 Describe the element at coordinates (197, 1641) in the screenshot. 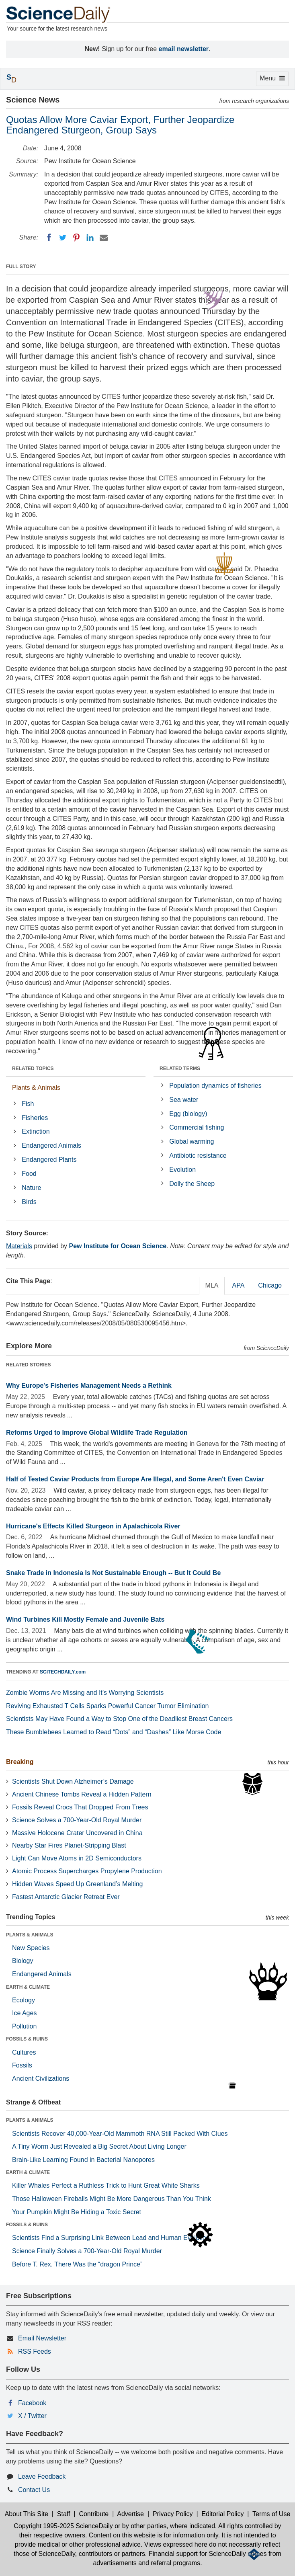

I see `jawbone item in a game inventory` at that location.